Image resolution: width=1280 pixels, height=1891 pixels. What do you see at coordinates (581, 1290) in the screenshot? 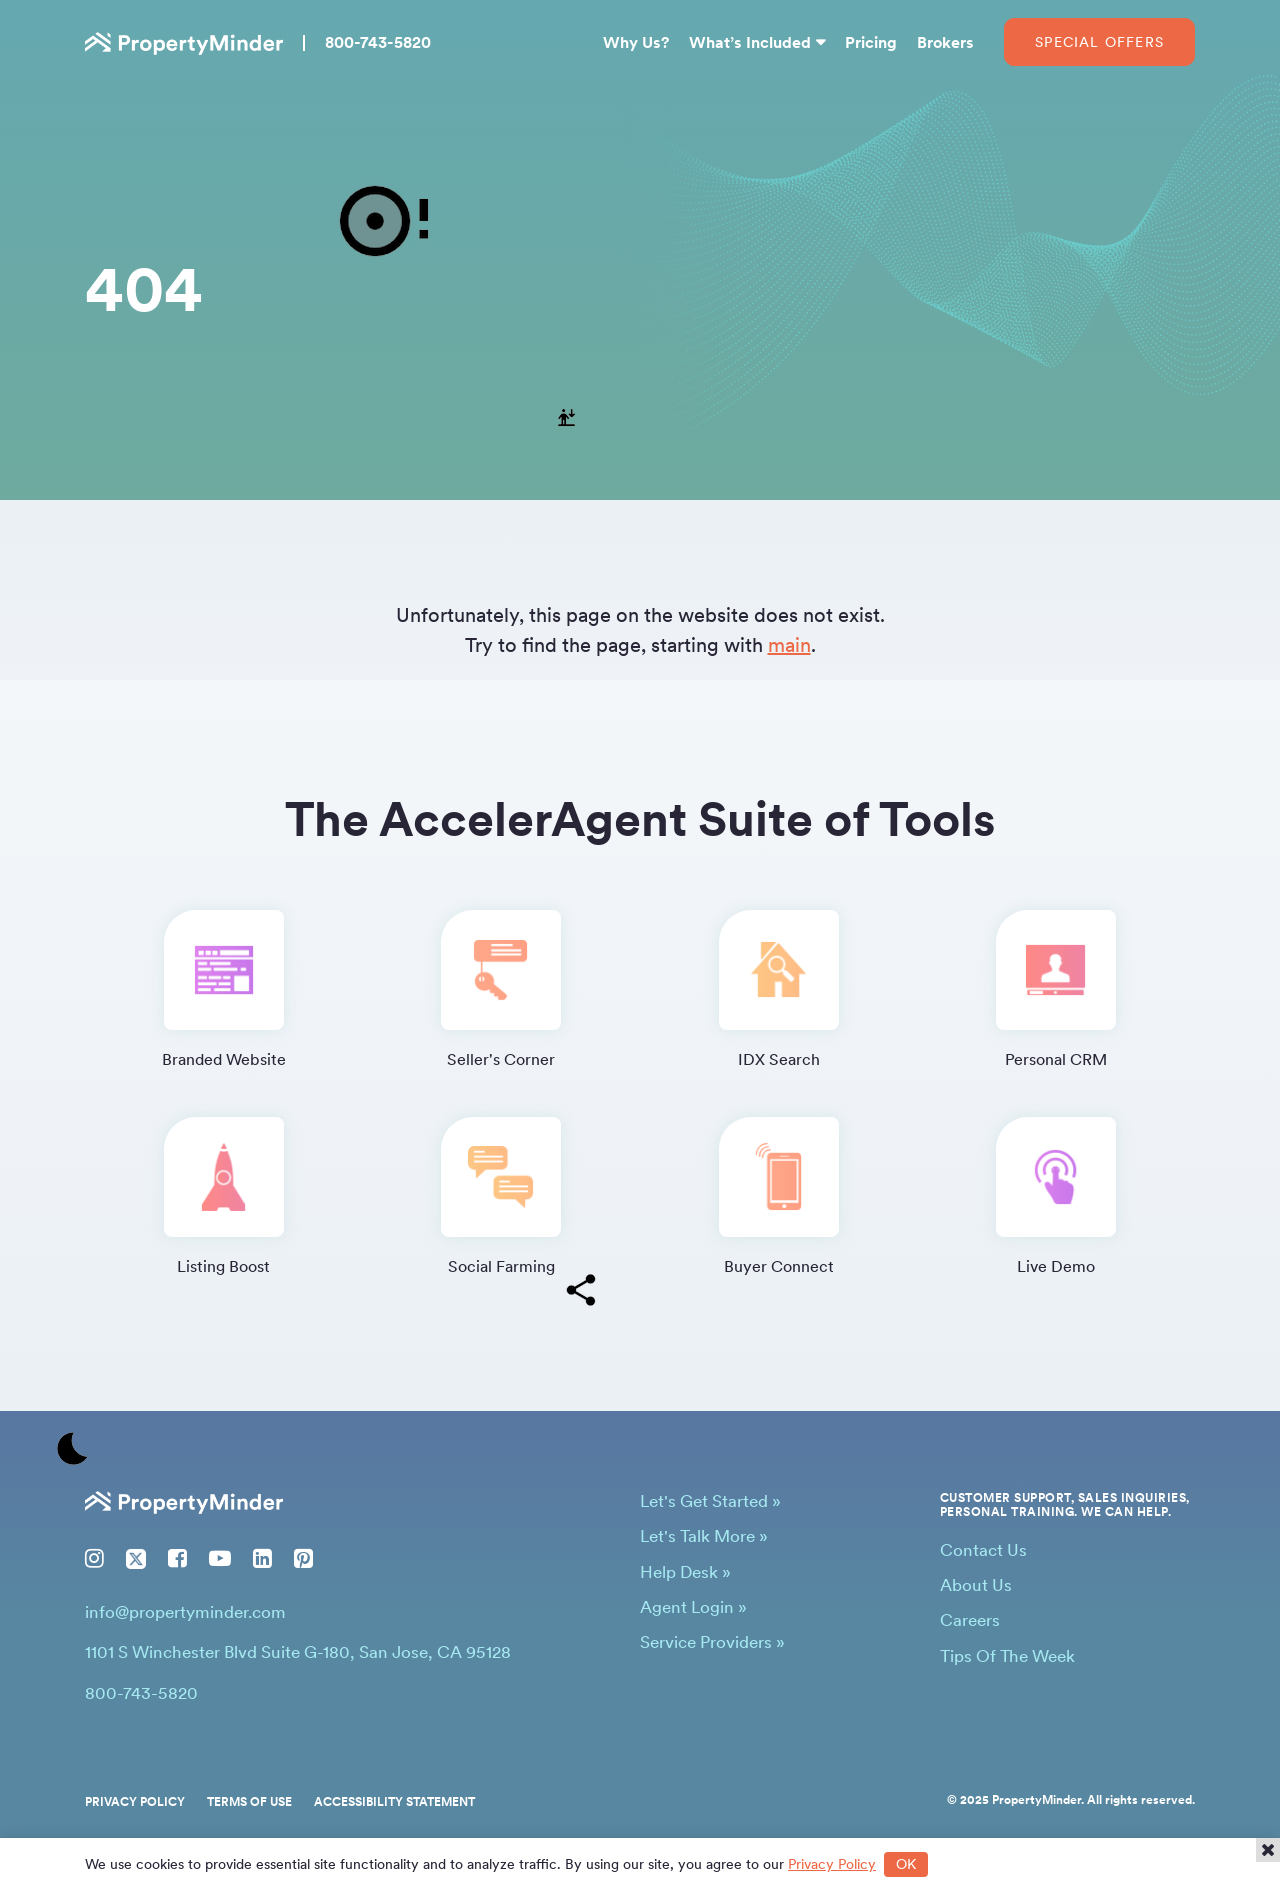
I see `share this content with others` at bounding box center [581, 1290].